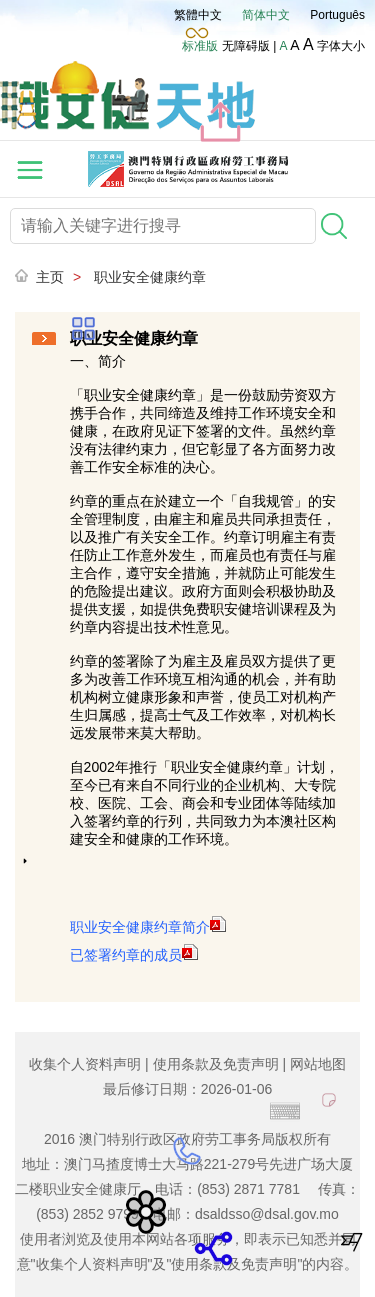  What do you see at coordinates (25, 861) in the screenshot?
I see `navigate to the next item or screen` at bounding box center [25, 861].